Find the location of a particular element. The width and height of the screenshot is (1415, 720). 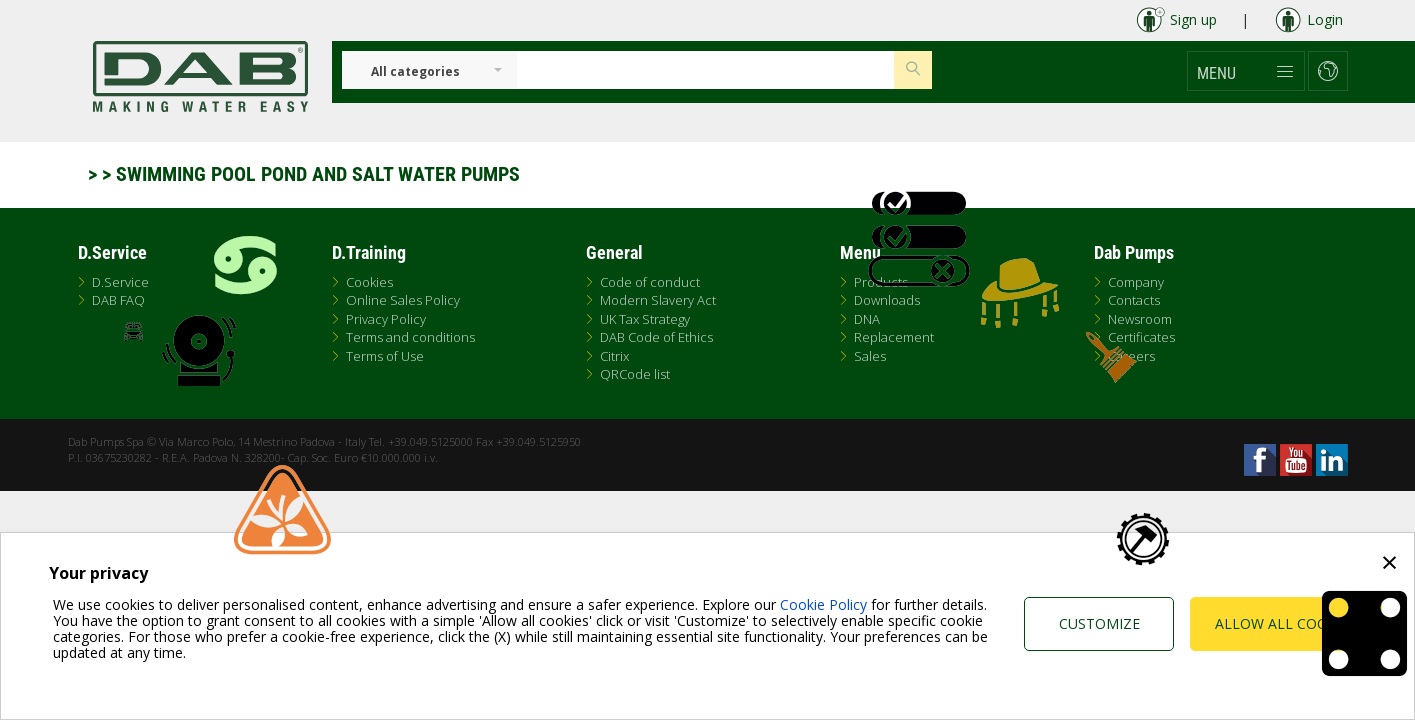

select australian or outback themed character is located at coordinates (1020, 293).